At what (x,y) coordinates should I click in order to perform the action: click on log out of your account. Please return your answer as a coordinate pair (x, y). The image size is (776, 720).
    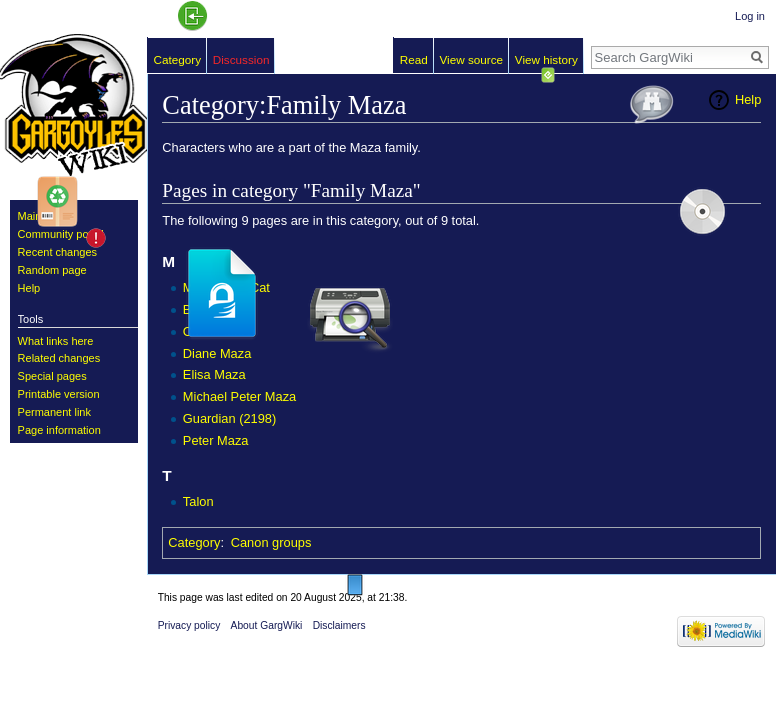
    Looking at the image, I should click on (193, 16).